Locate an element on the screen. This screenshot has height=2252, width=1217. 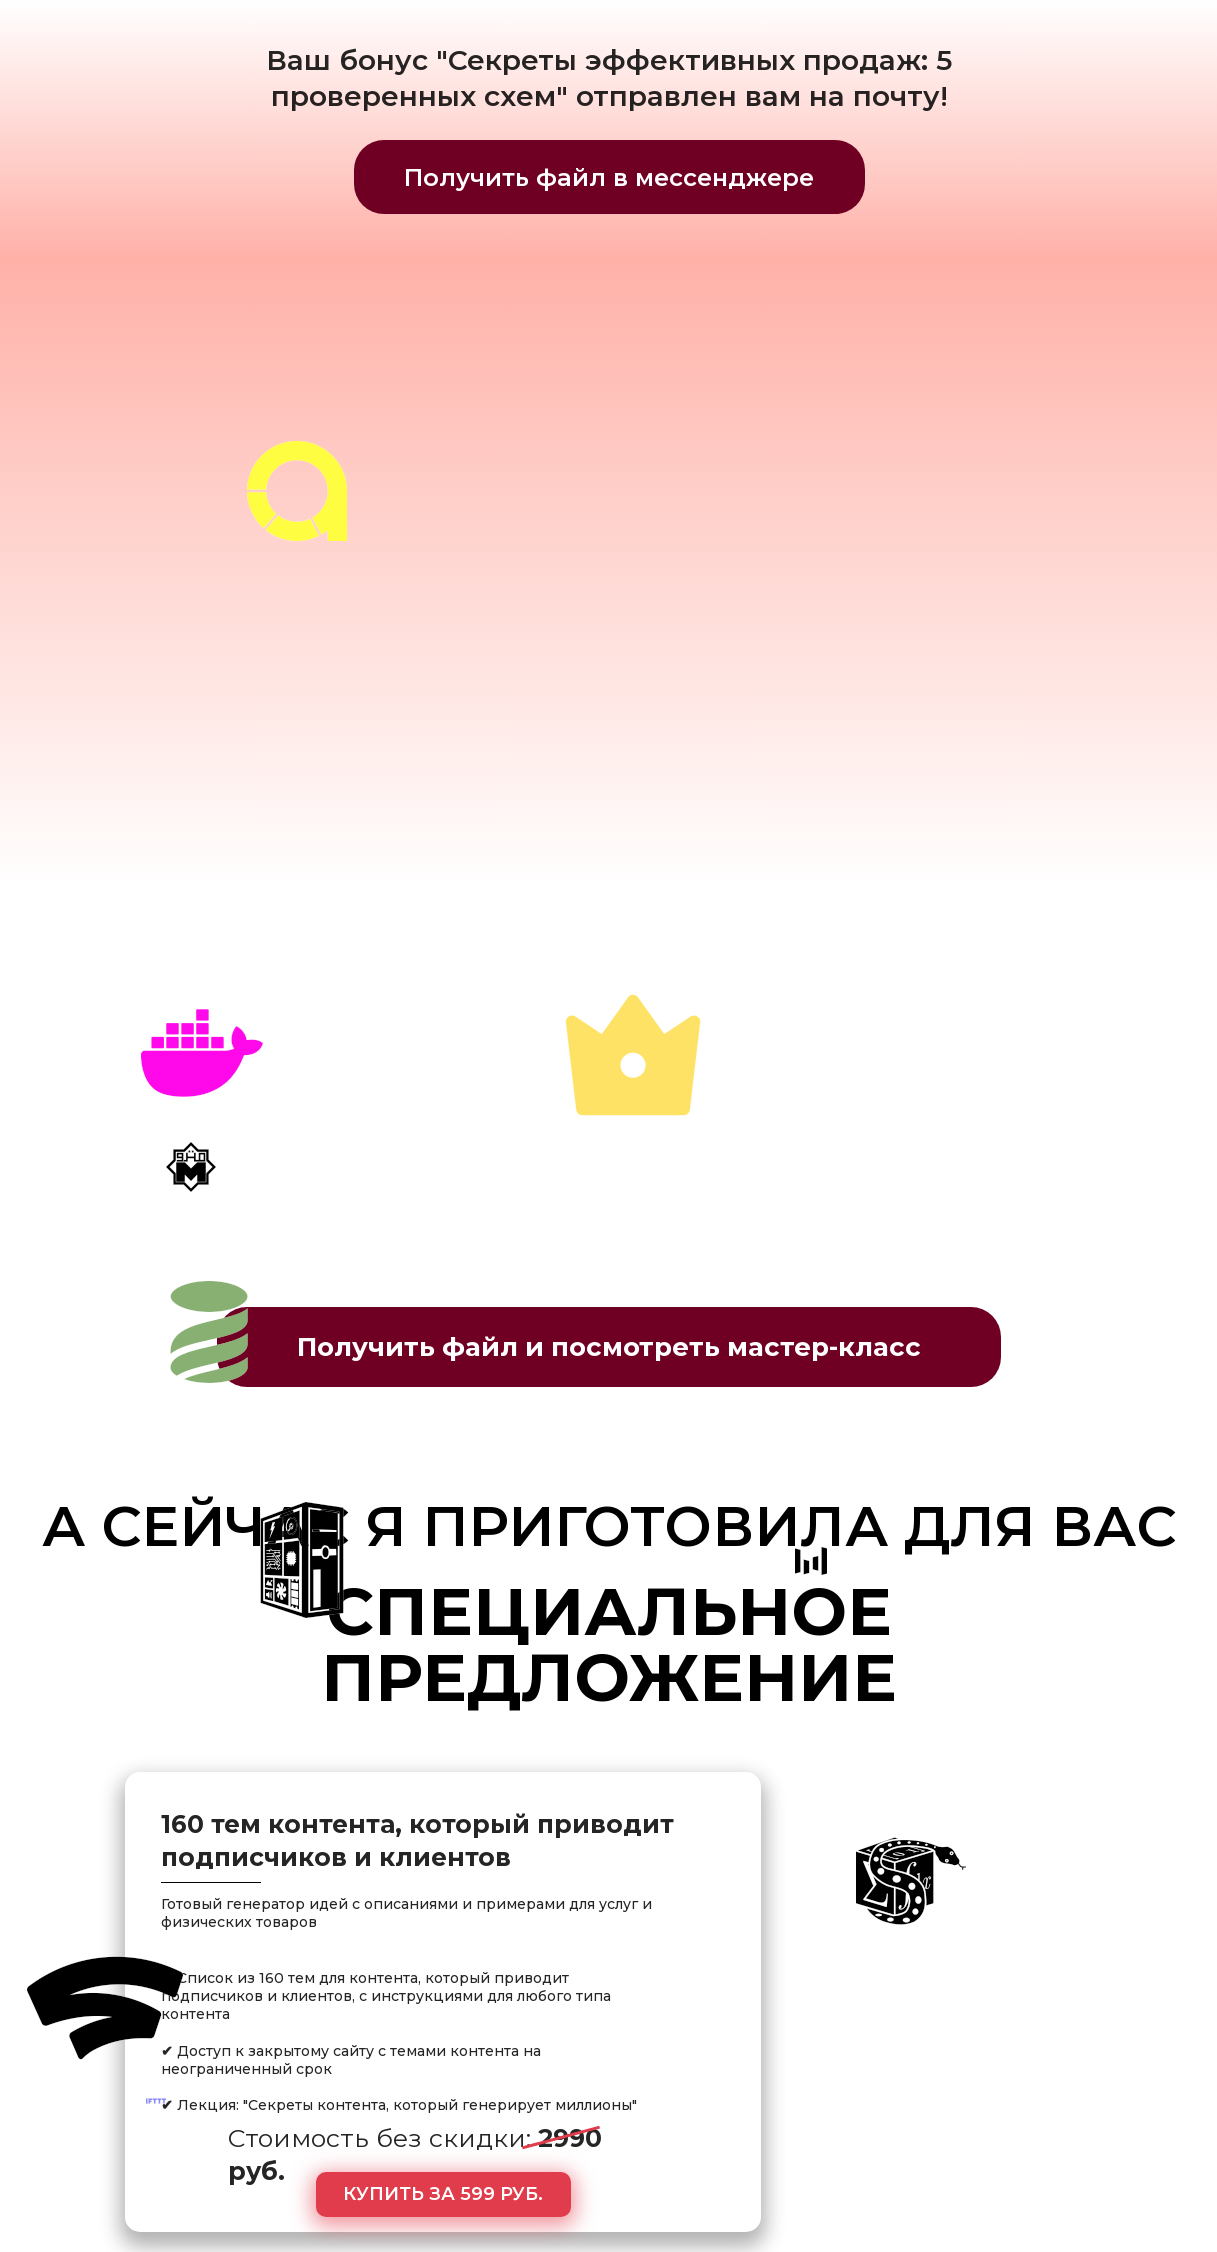
open IFTTT automation app is located at coordinates (156, 2101).